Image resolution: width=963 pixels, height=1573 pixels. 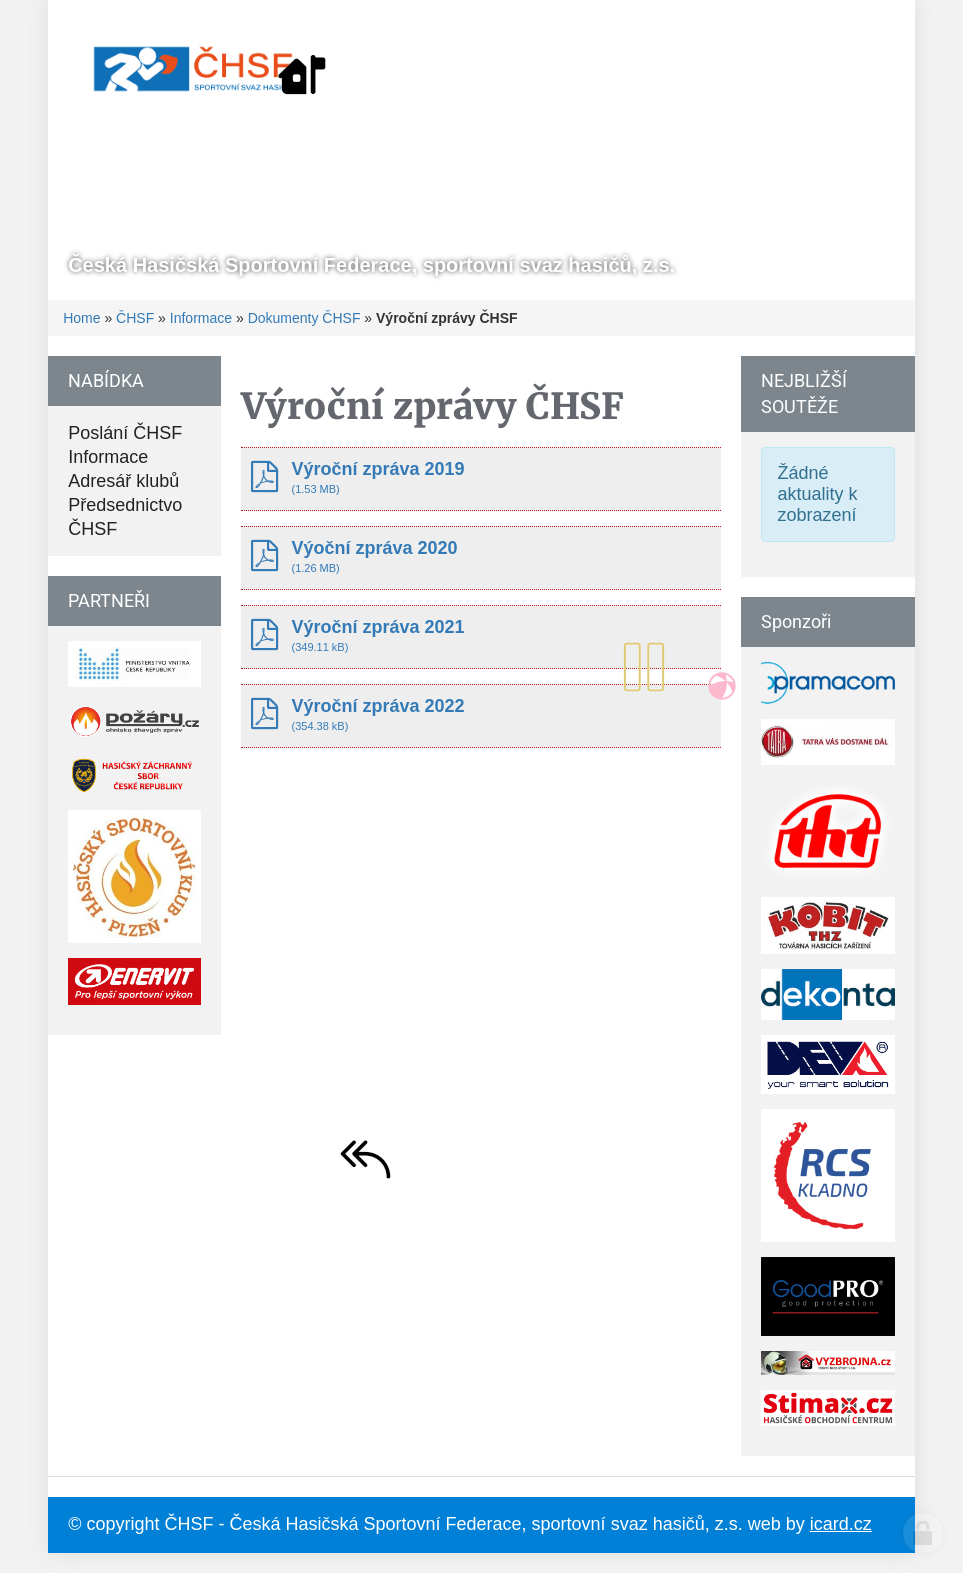 I want to click on reply all to a message or email, so click(x=365, y=1159).